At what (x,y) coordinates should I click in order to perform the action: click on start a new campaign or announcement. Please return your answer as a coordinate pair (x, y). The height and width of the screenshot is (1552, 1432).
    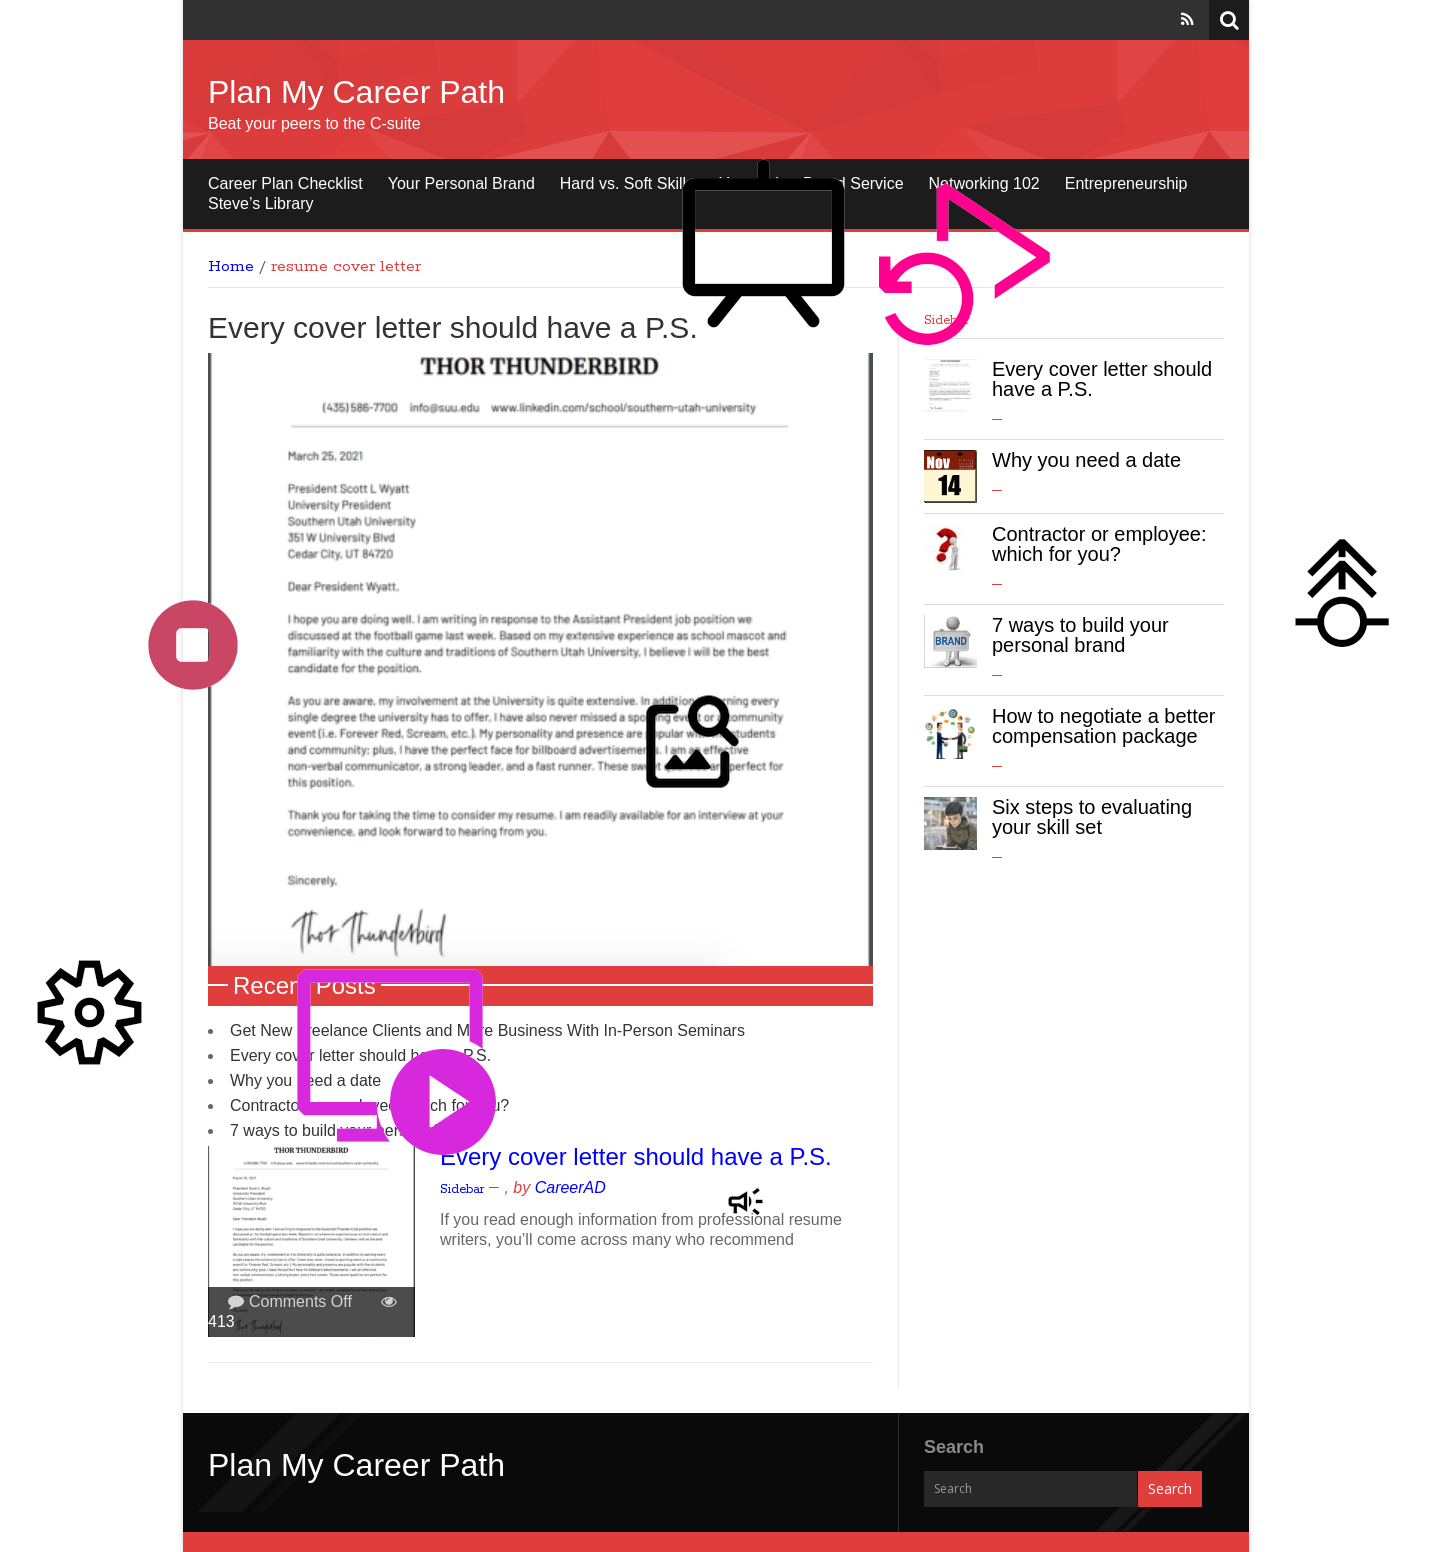
    Looking at the image, I should click on (745, 1201).